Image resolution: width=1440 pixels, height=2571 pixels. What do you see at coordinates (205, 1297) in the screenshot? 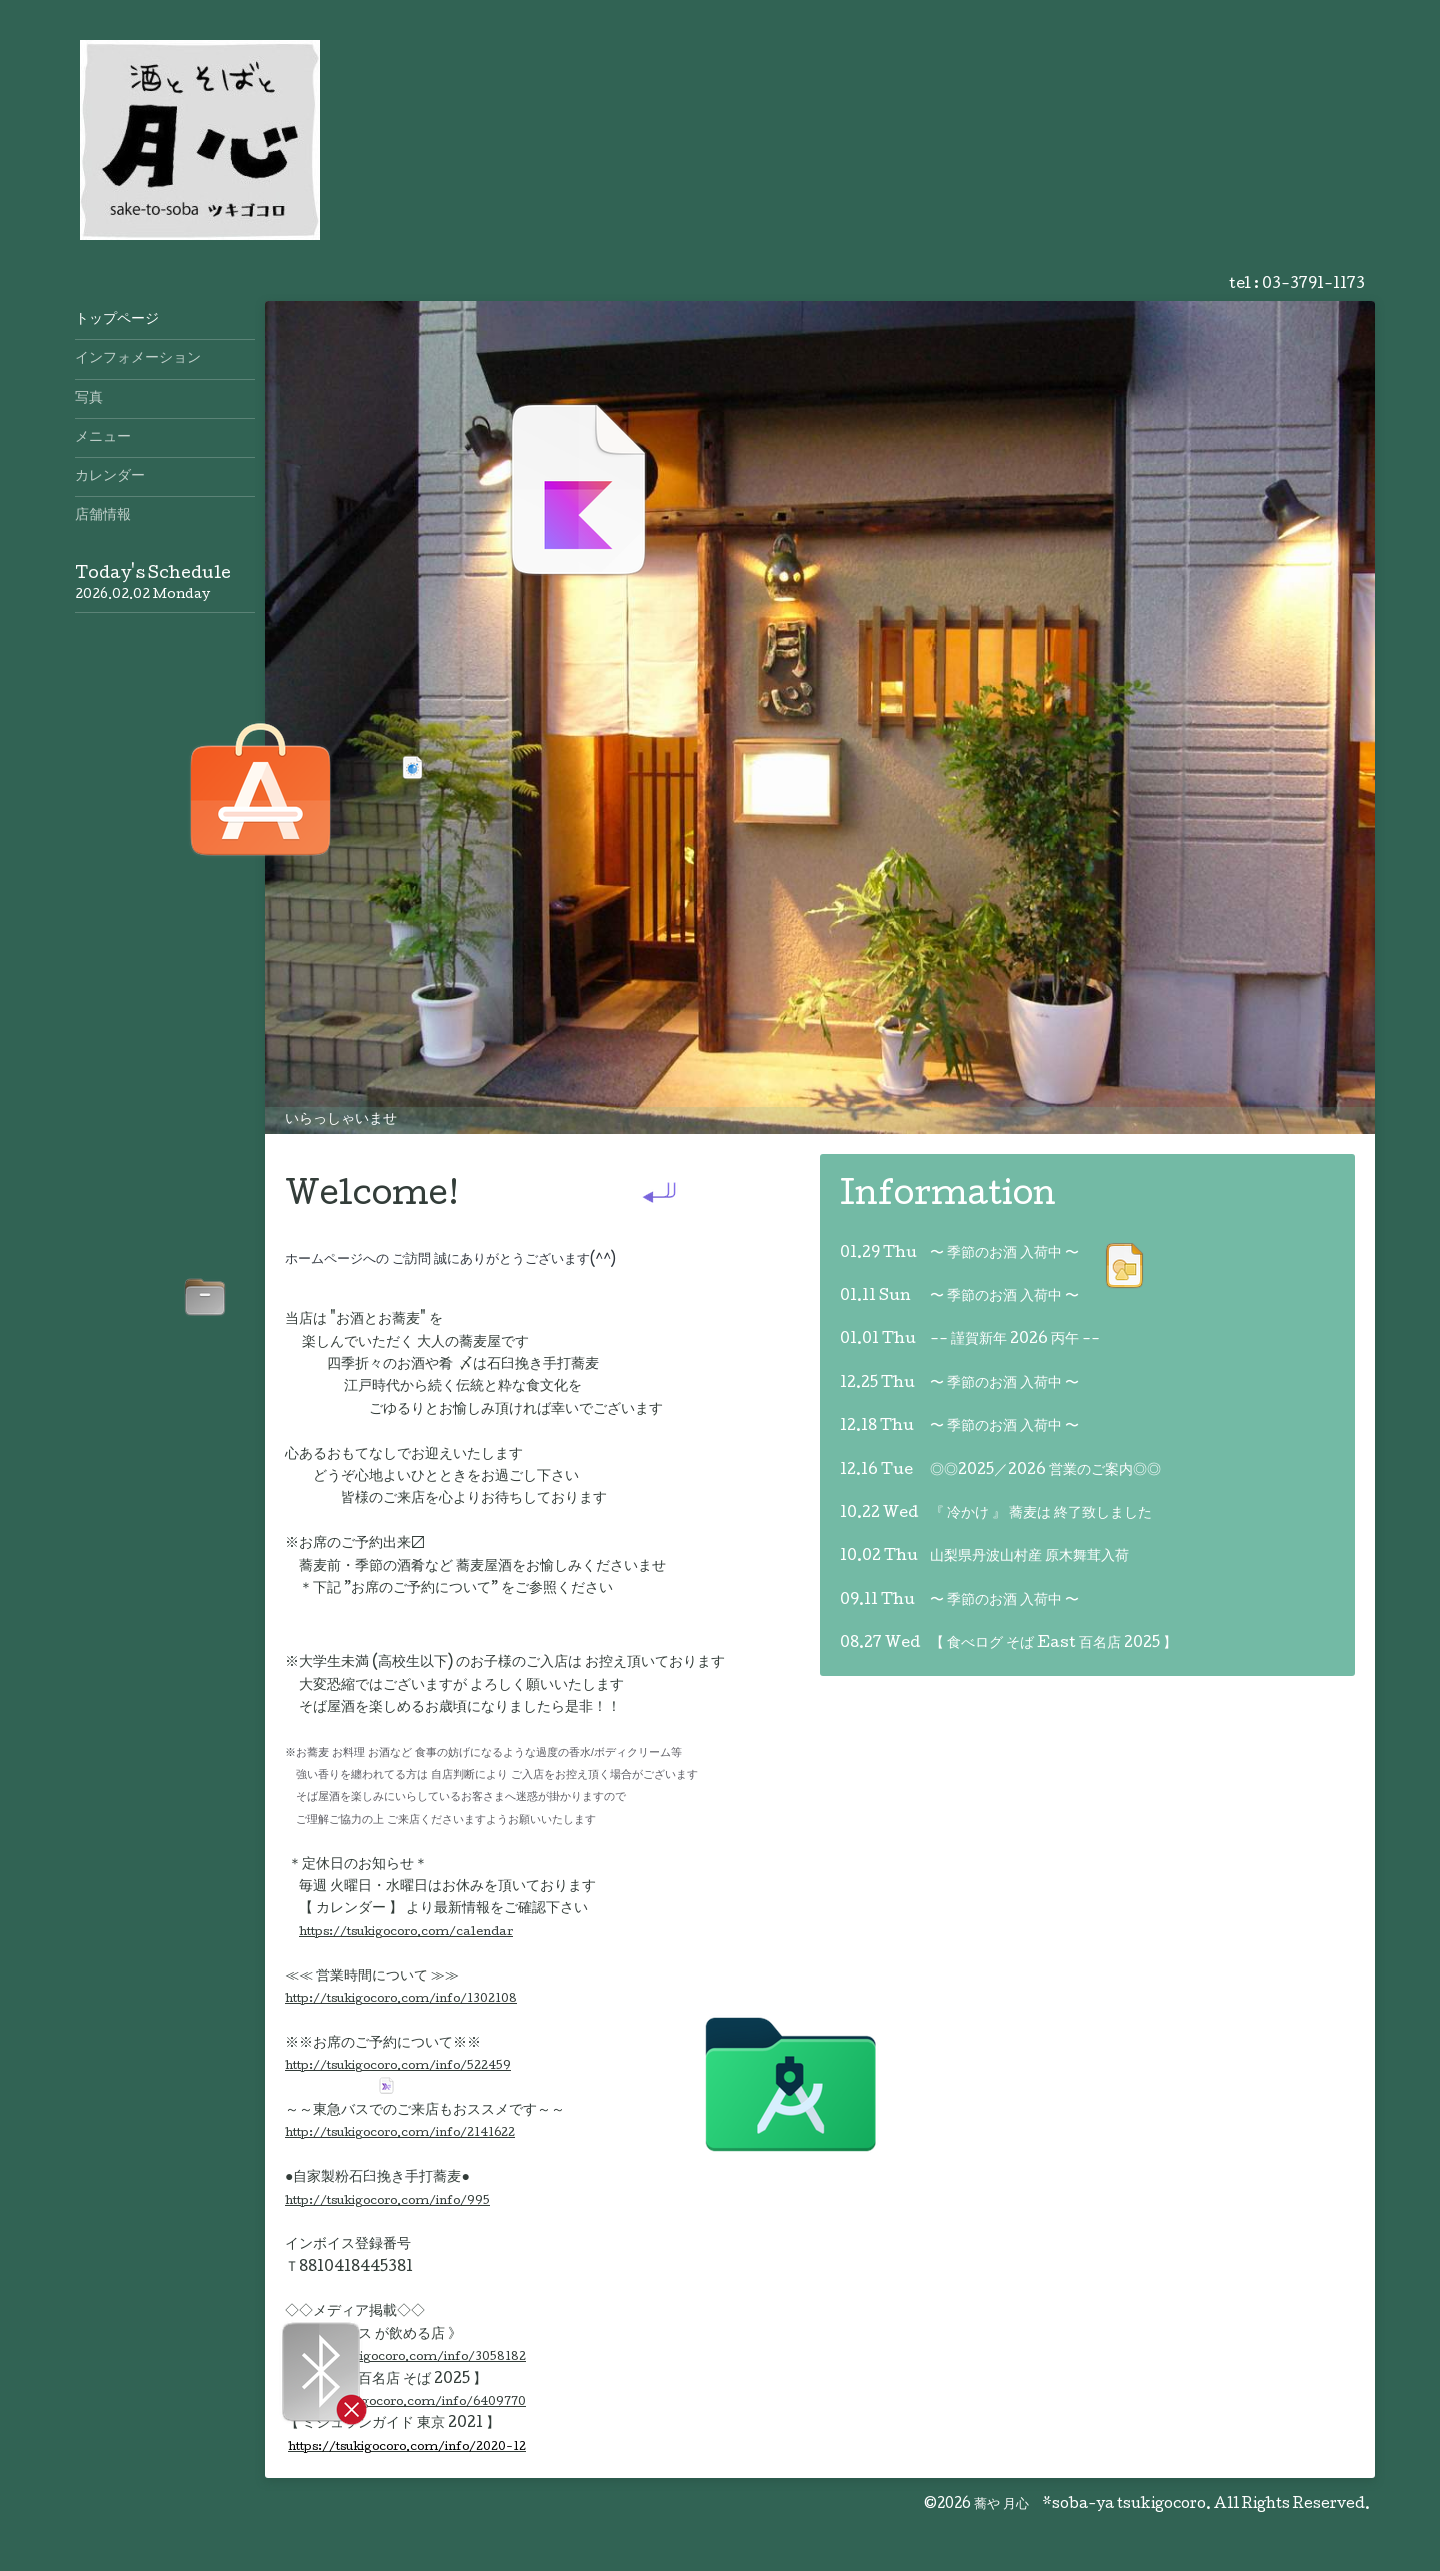
I see `open the files application` at bounding box center [205, 1297].